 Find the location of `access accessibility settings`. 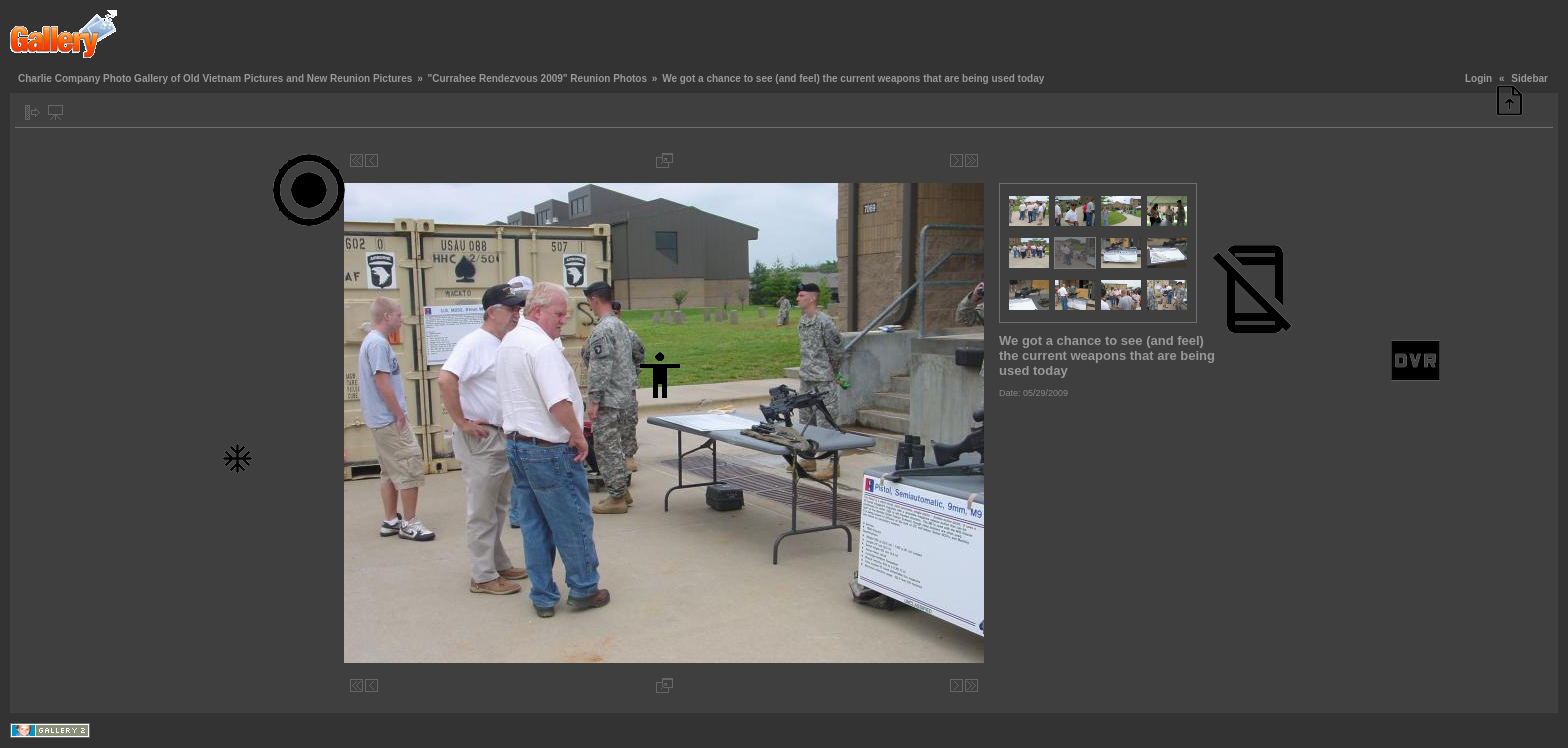

access accessibility settings is located at coordinates (660, 375).